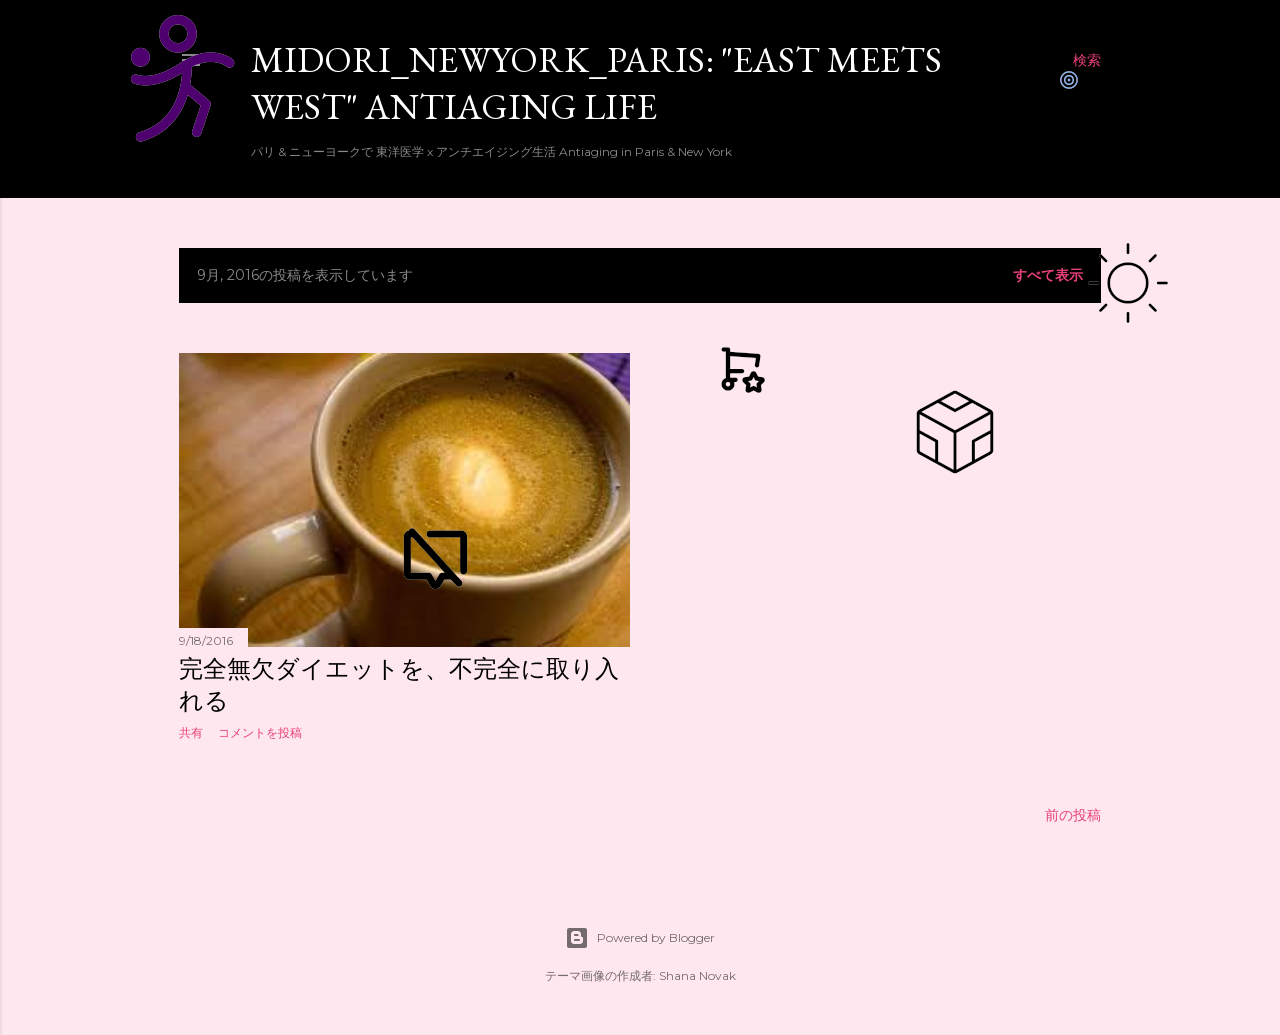 This screenshot has height=1035, width=1280. What do you see at coordinates (178, 76) in the screenshot?
I see `access throwing or toss-related activity` at bounding box center [178, 76].